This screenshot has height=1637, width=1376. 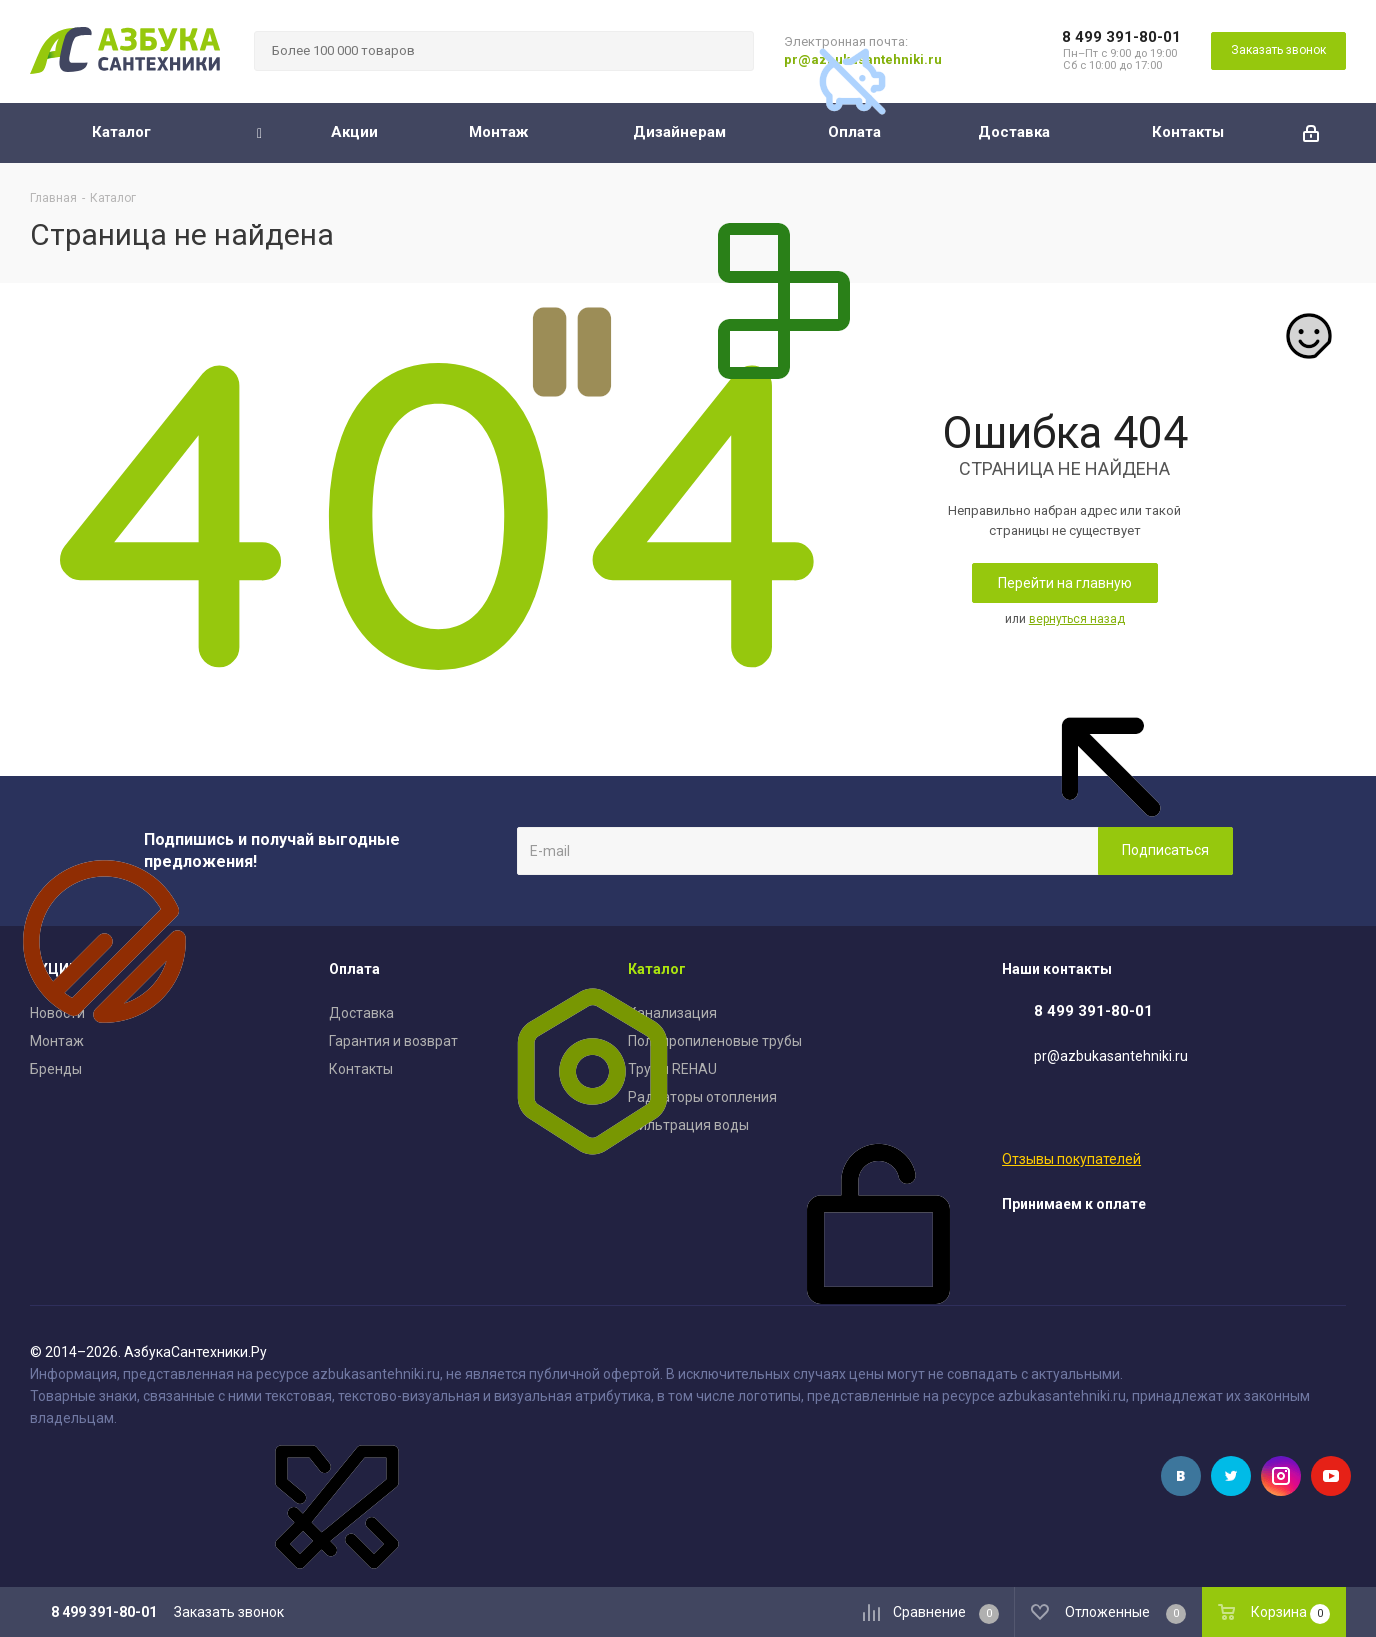 What do you see at coordinates (337, 1507) in the screenshot?
I see `start a battle or combat mode` at bounding box center [337, 1507].